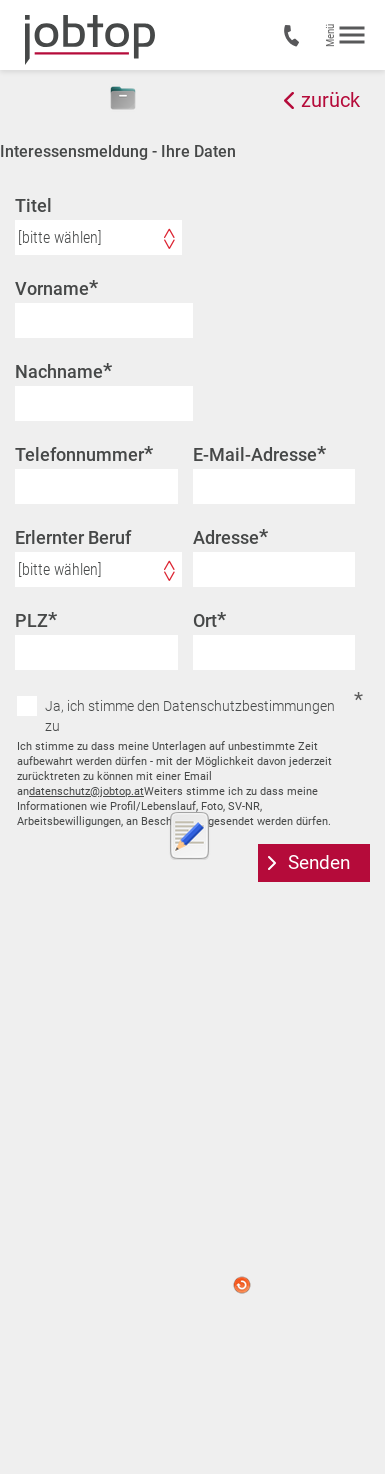  I want to click on open livepatch settings to manage kernel updates, so click(242, 1285).